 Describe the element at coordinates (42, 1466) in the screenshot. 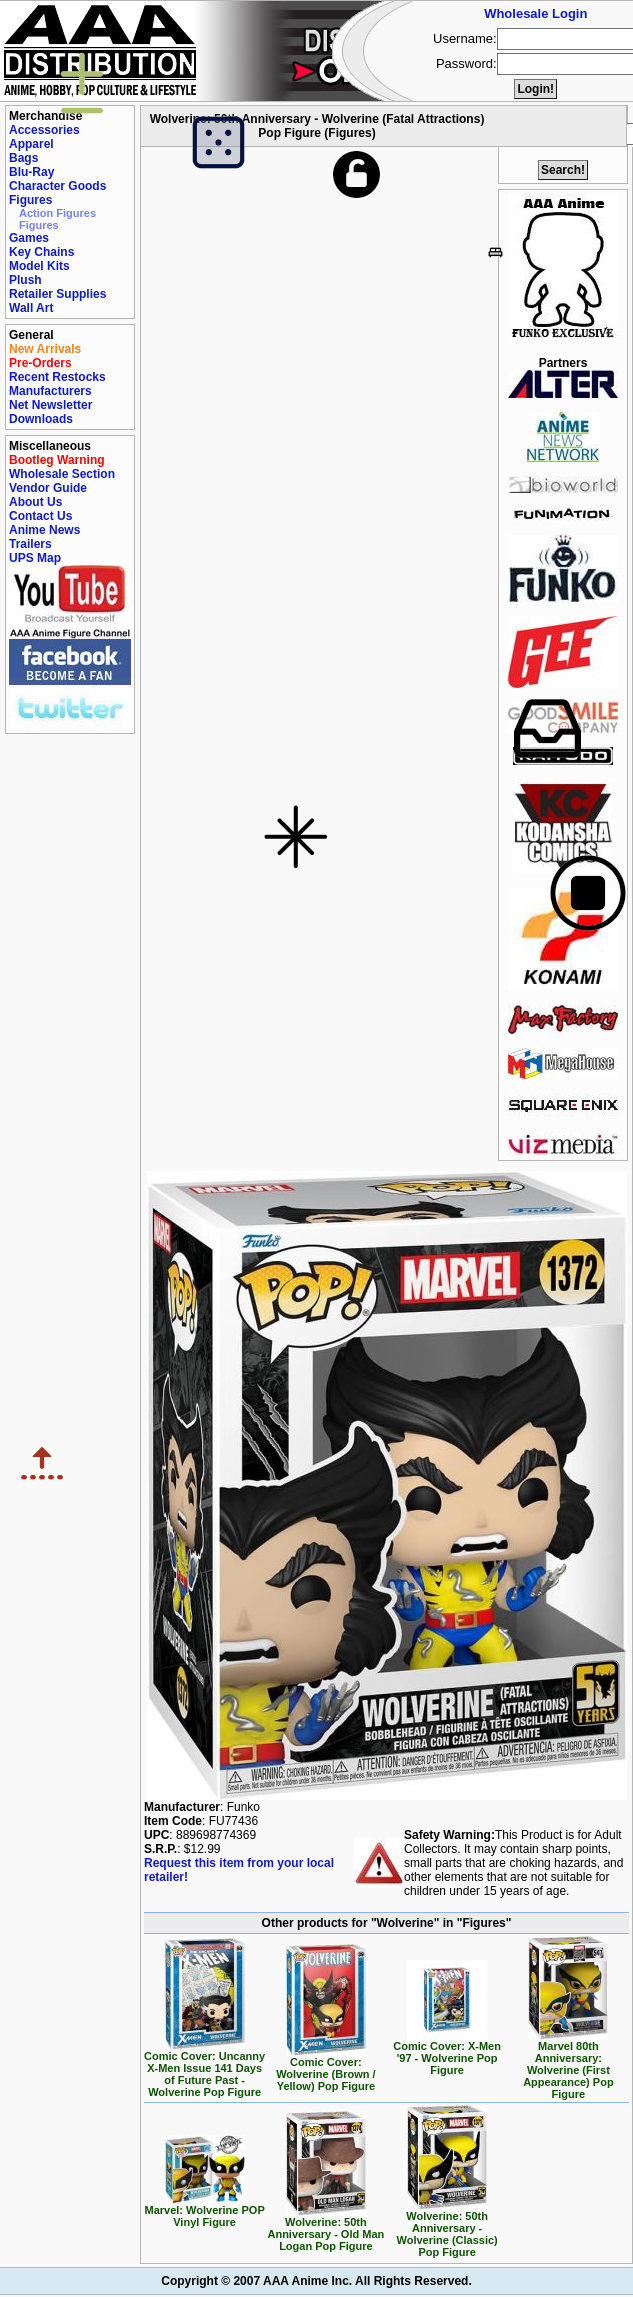

I see `collapse content upward` at that location.